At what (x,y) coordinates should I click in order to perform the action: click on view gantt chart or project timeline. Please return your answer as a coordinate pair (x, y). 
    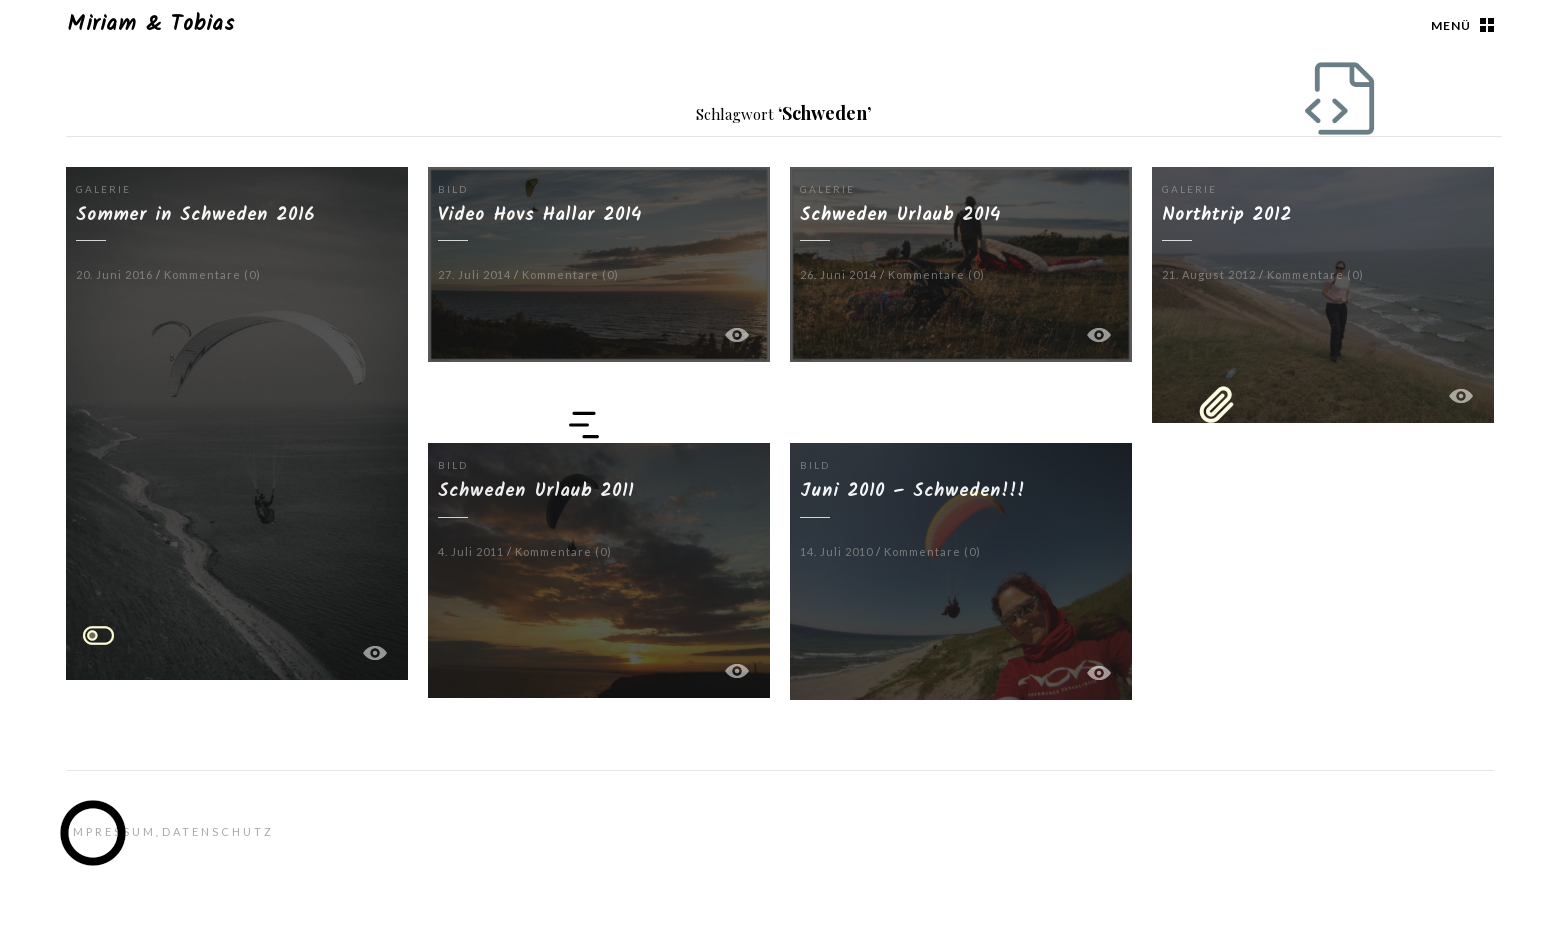
    Looking at the image, I should click on (584, 425).